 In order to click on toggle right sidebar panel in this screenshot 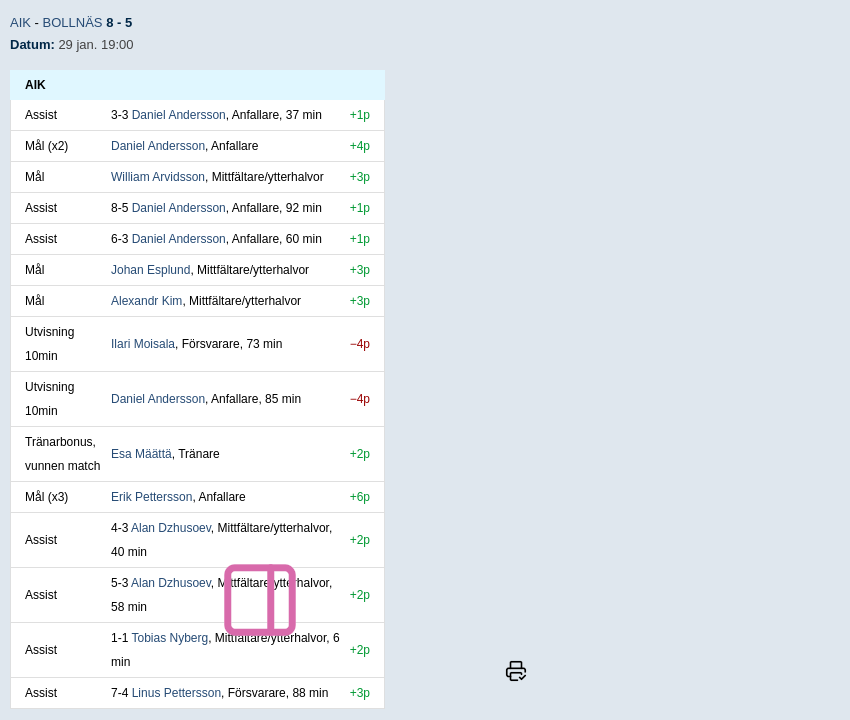, I will do `click(260, 600)`.